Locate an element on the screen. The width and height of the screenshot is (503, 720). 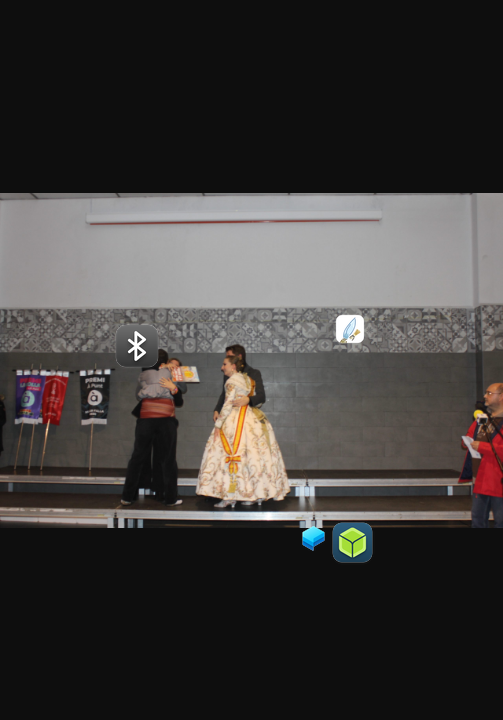
open the assistant app is located at coordinates (313, 538).